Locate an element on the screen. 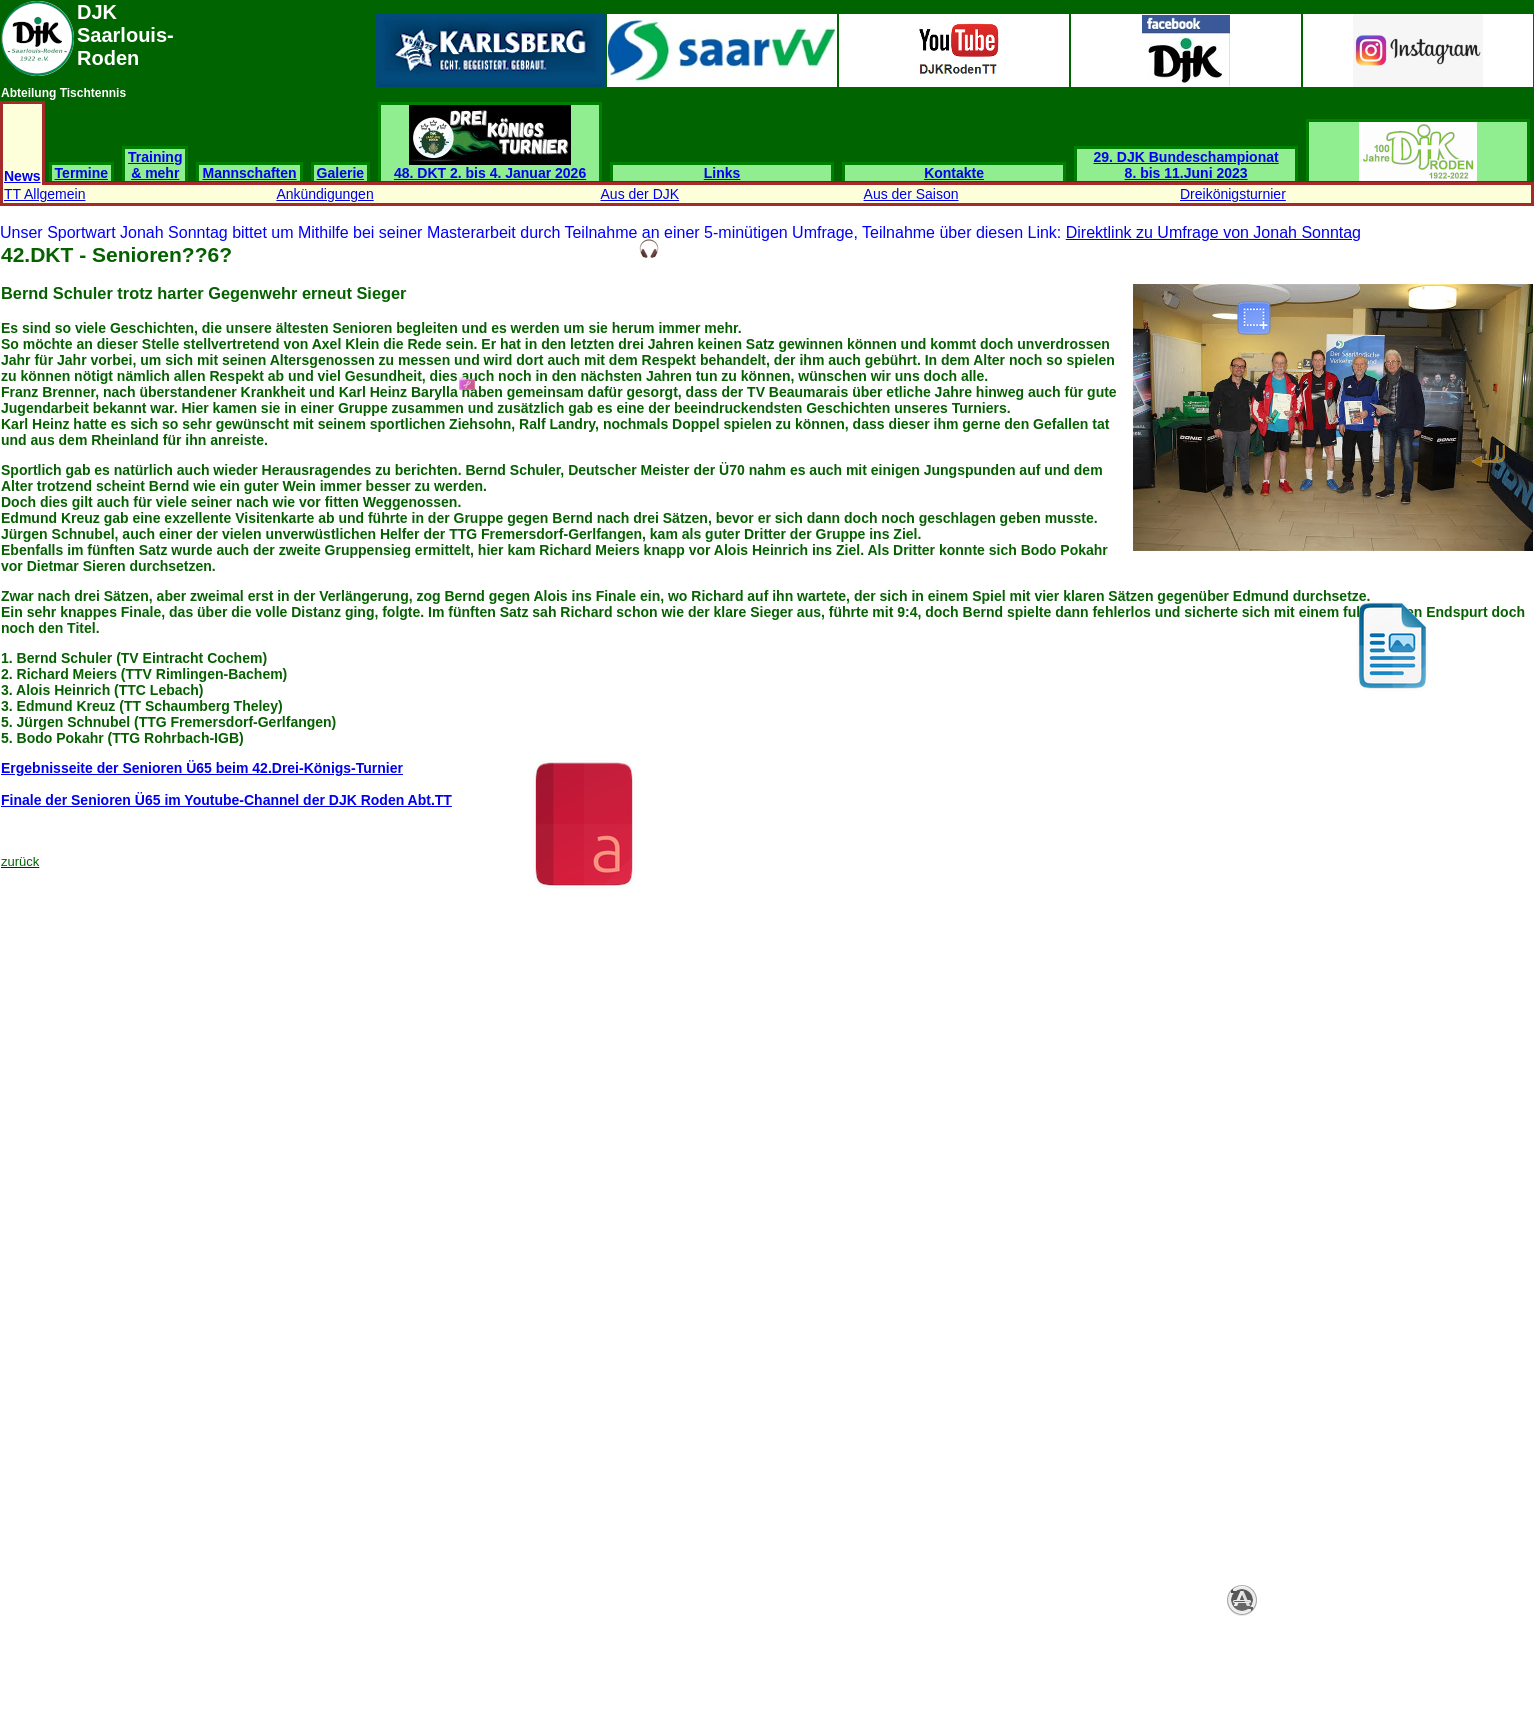 The width and height of the screenshot is (1534, 1722). connect bluetooth headphones is located at coordinates (649, 249).